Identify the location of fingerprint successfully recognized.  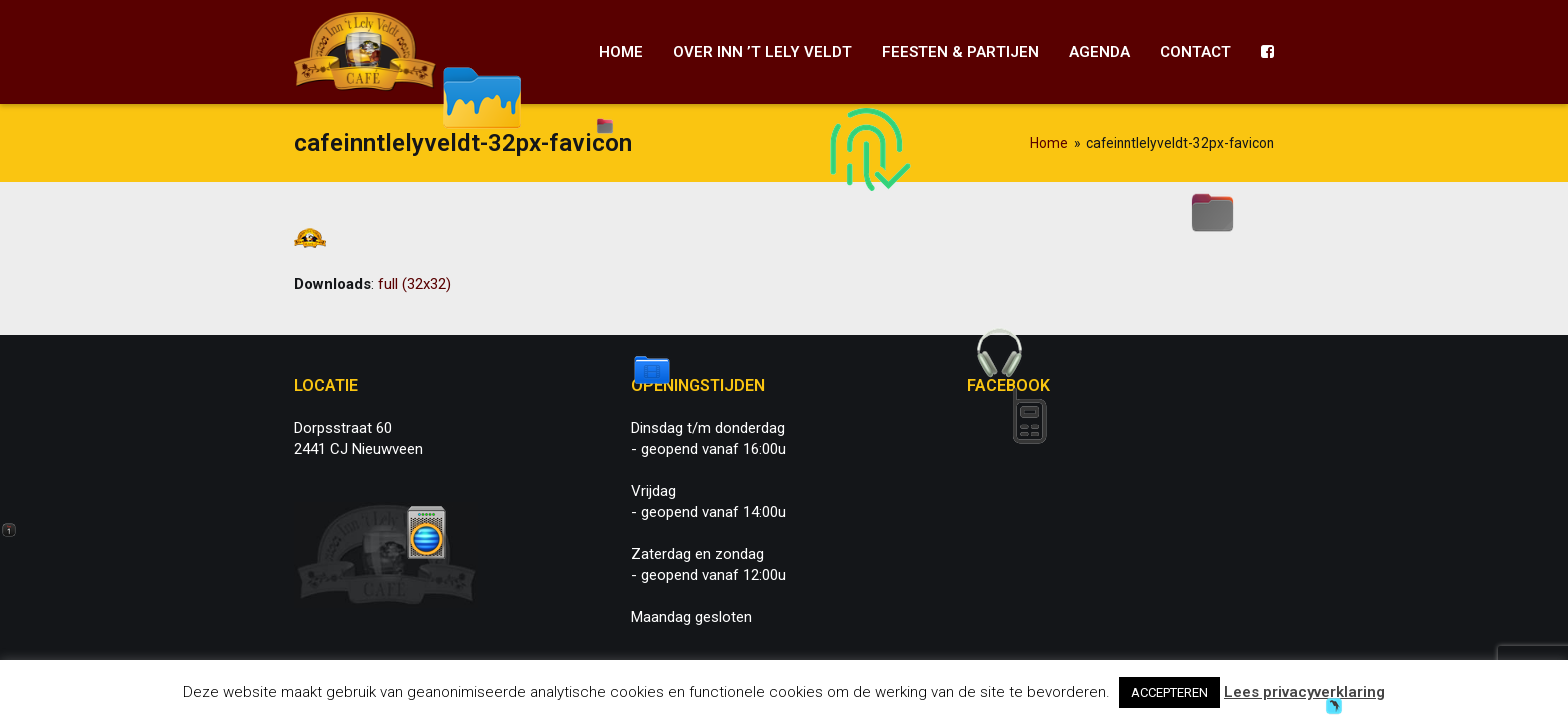
(870, 149).